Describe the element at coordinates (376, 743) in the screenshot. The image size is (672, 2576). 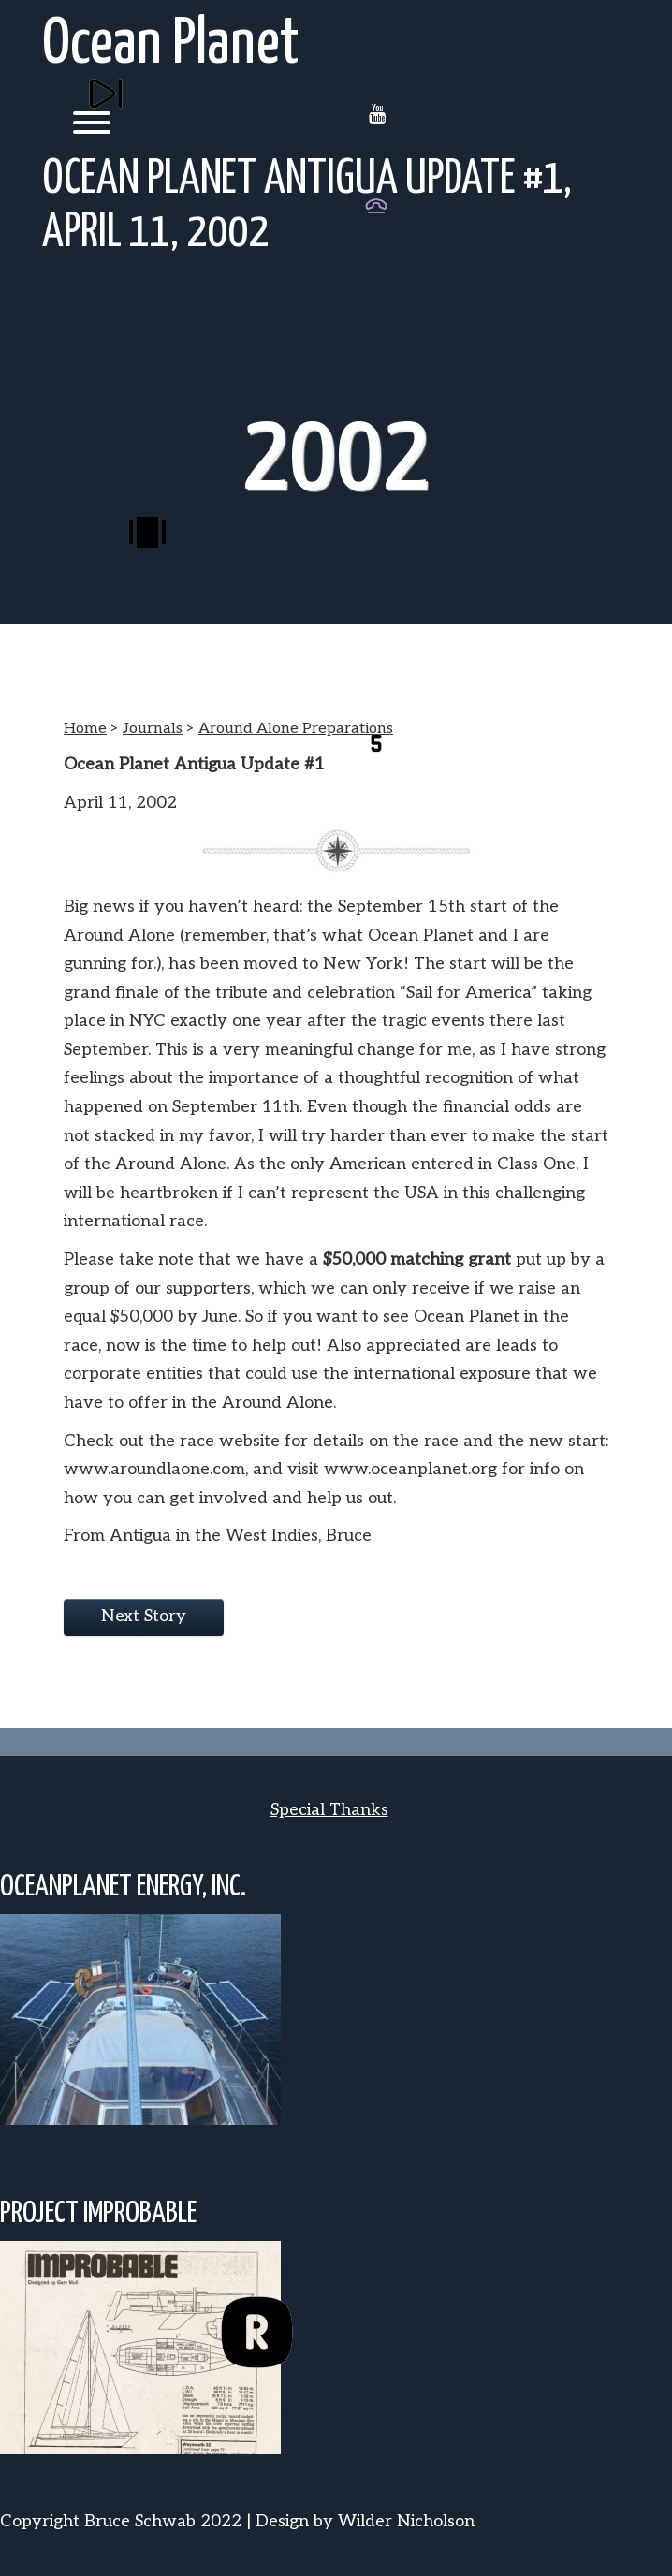
I see `indicates step 5 in a multi-step process` at that location.